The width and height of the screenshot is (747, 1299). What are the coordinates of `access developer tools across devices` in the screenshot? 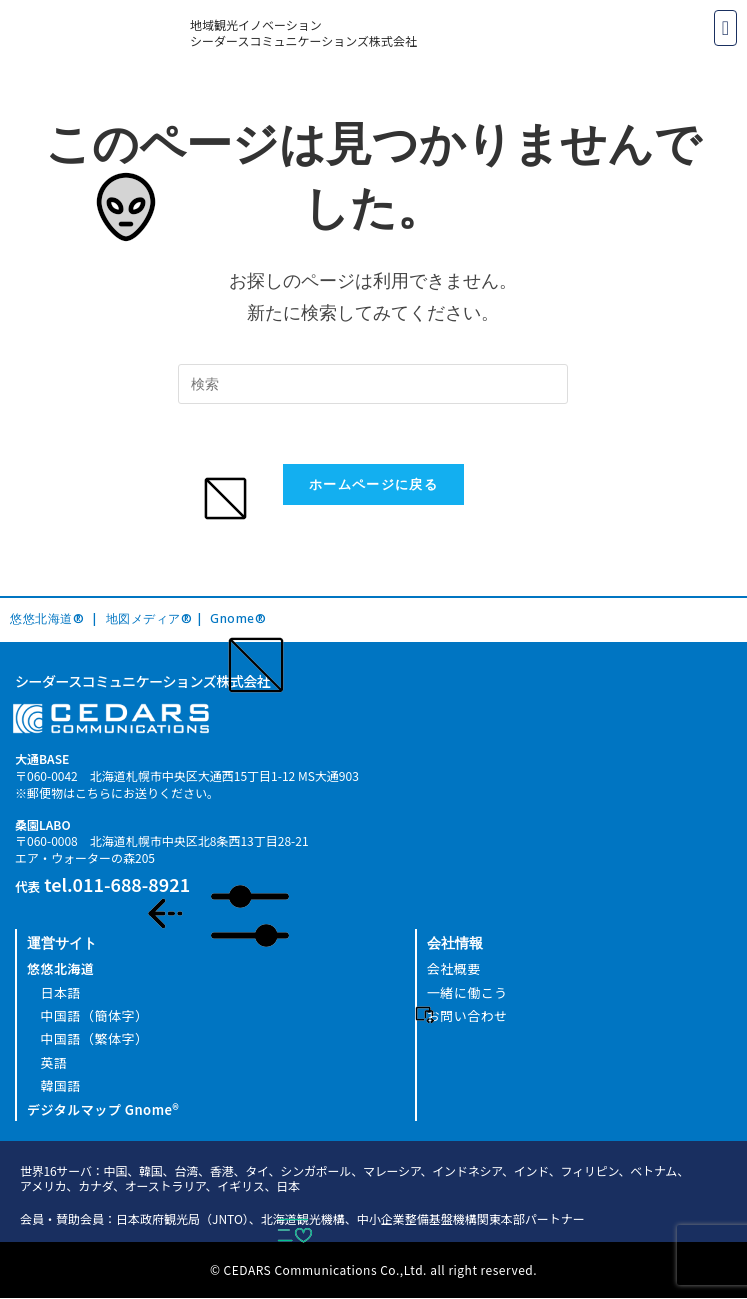 It's located at (424, 1014).